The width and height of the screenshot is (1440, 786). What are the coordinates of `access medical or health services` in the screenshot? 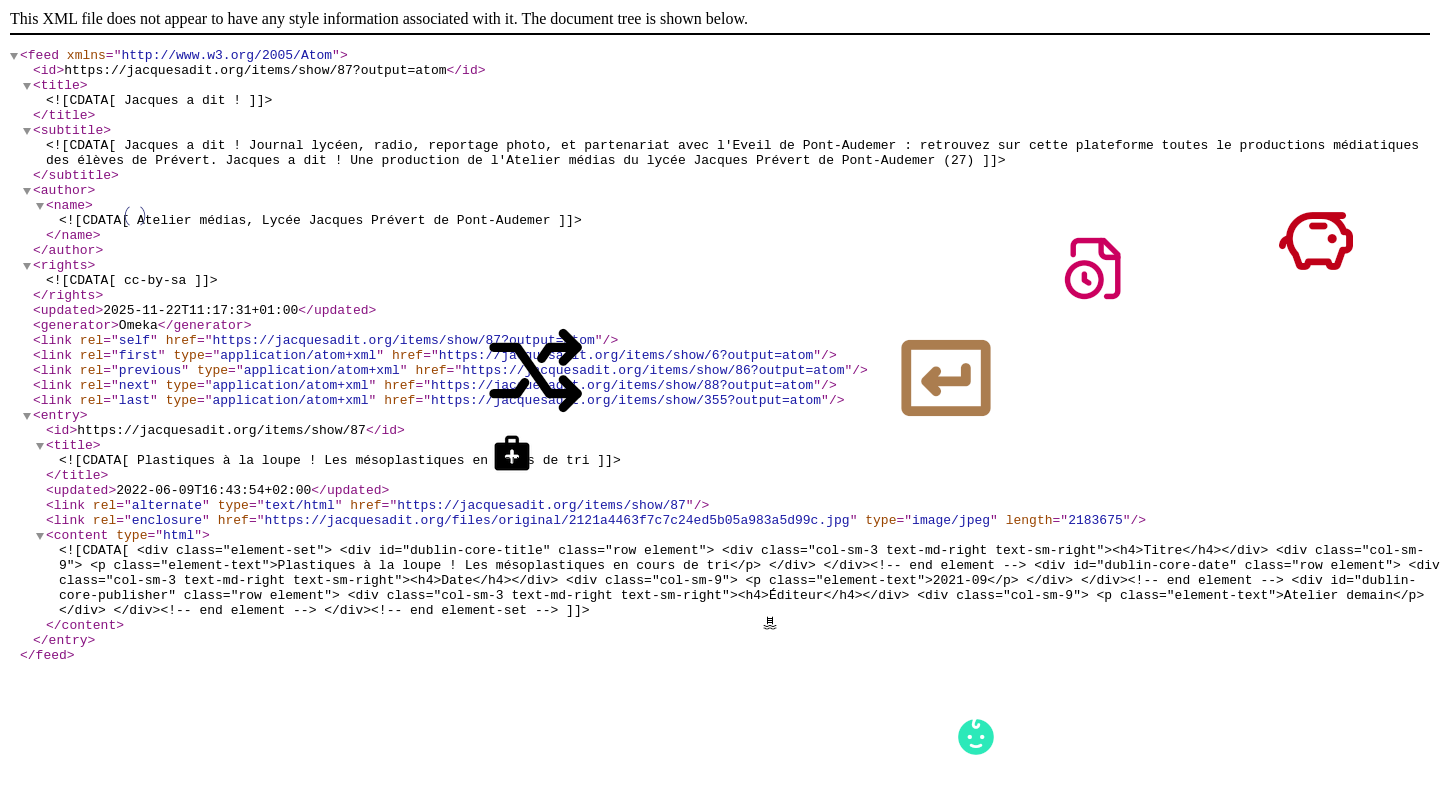 It's located at (512, 453).